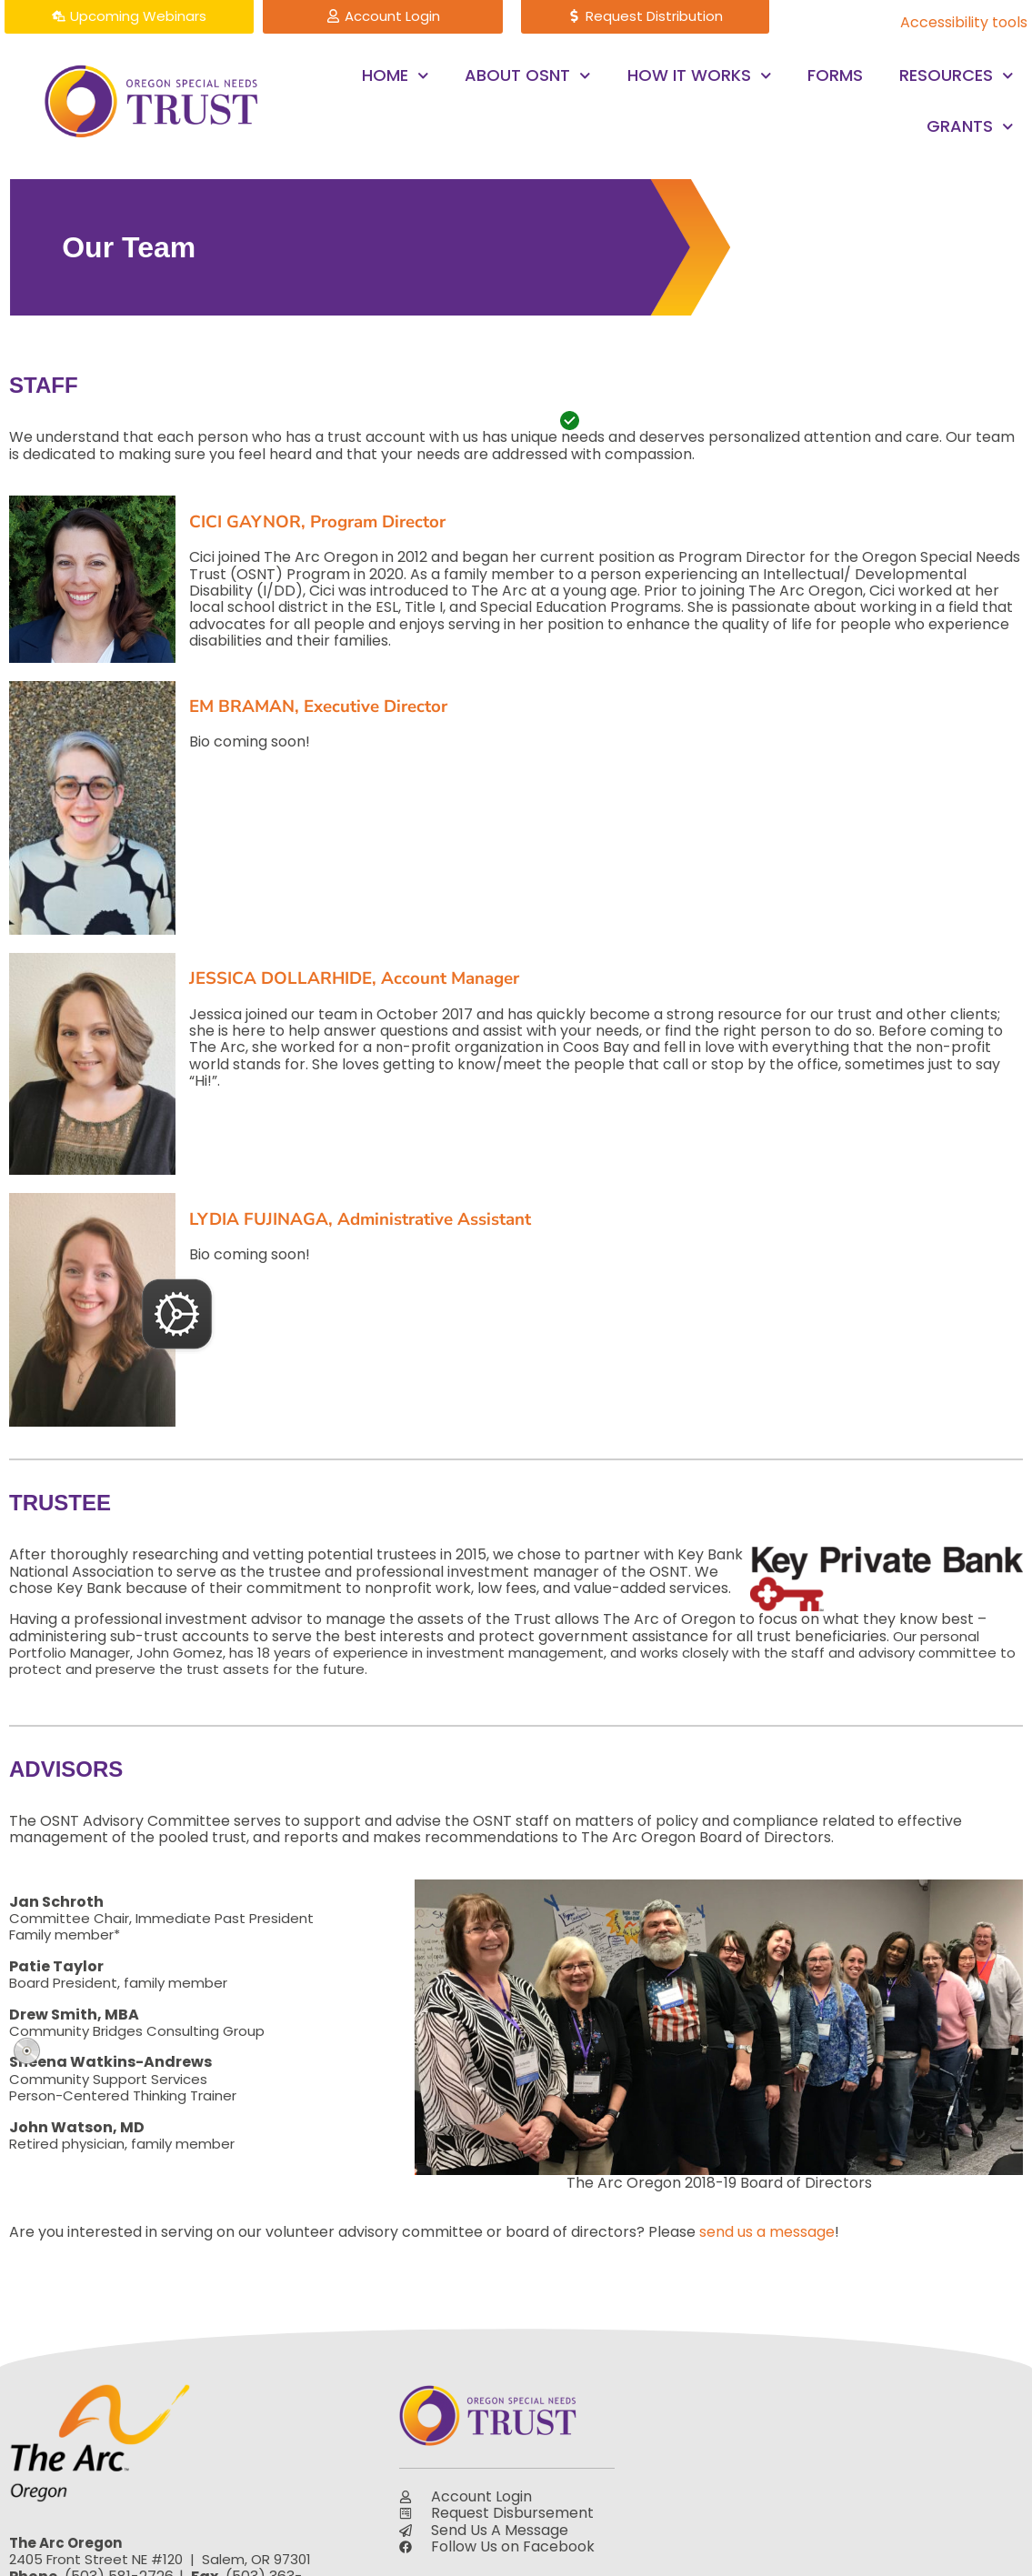 The height and width of the screenshot is (2576, 1032). Describe the element at coordinates (176, 1315) in the screenshot. I see `default placeholder icon for applications without a custom icon` at that location.